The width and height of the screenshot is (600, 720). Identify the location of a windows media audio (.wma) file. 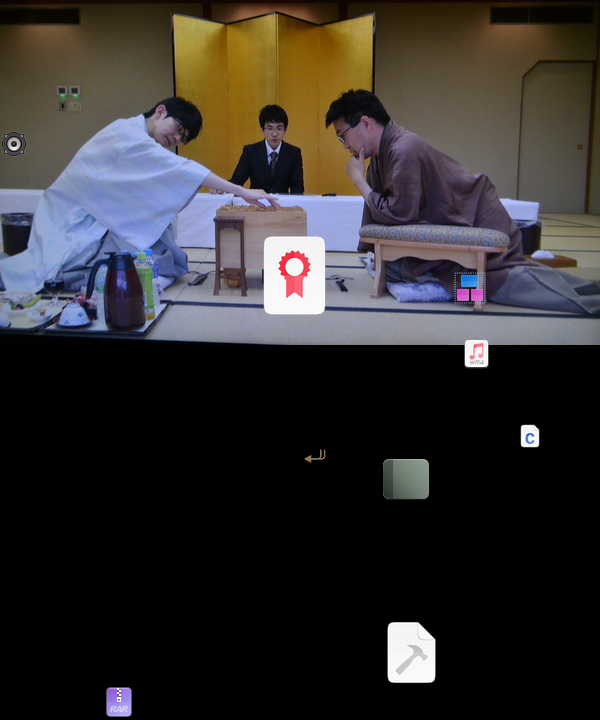
(476, 353).